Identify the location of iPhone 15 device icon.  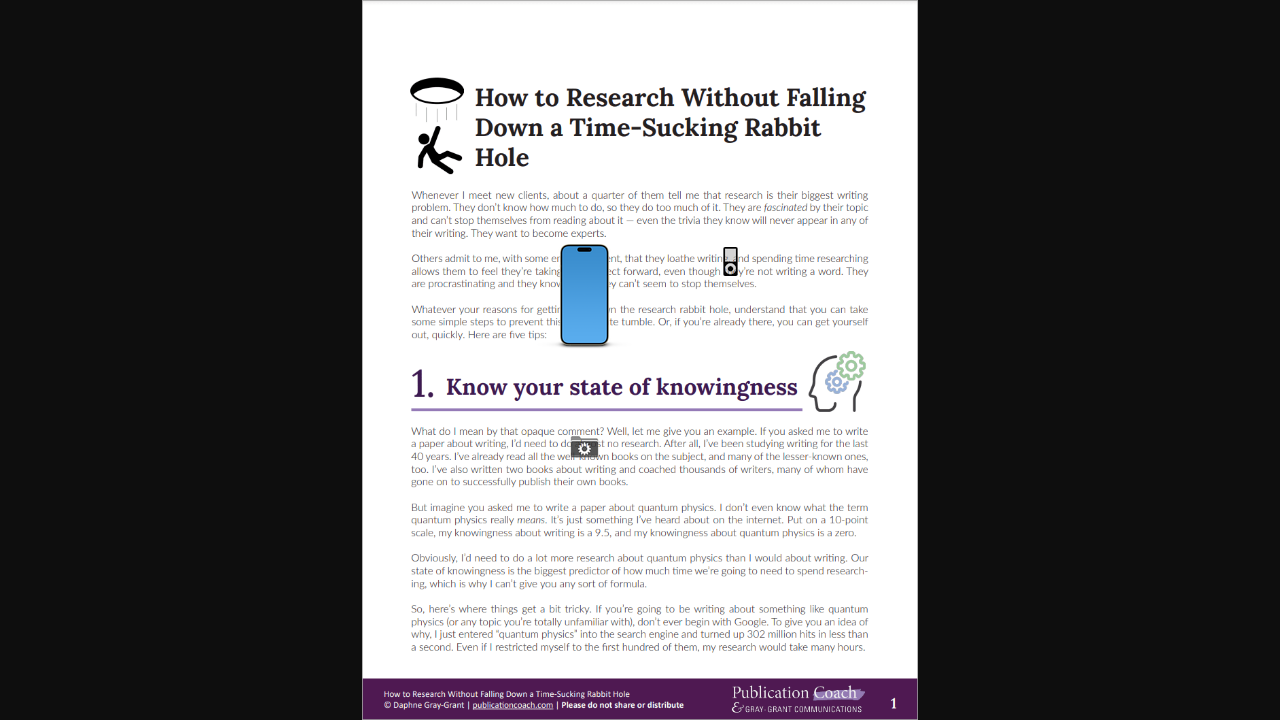
(584, 296).